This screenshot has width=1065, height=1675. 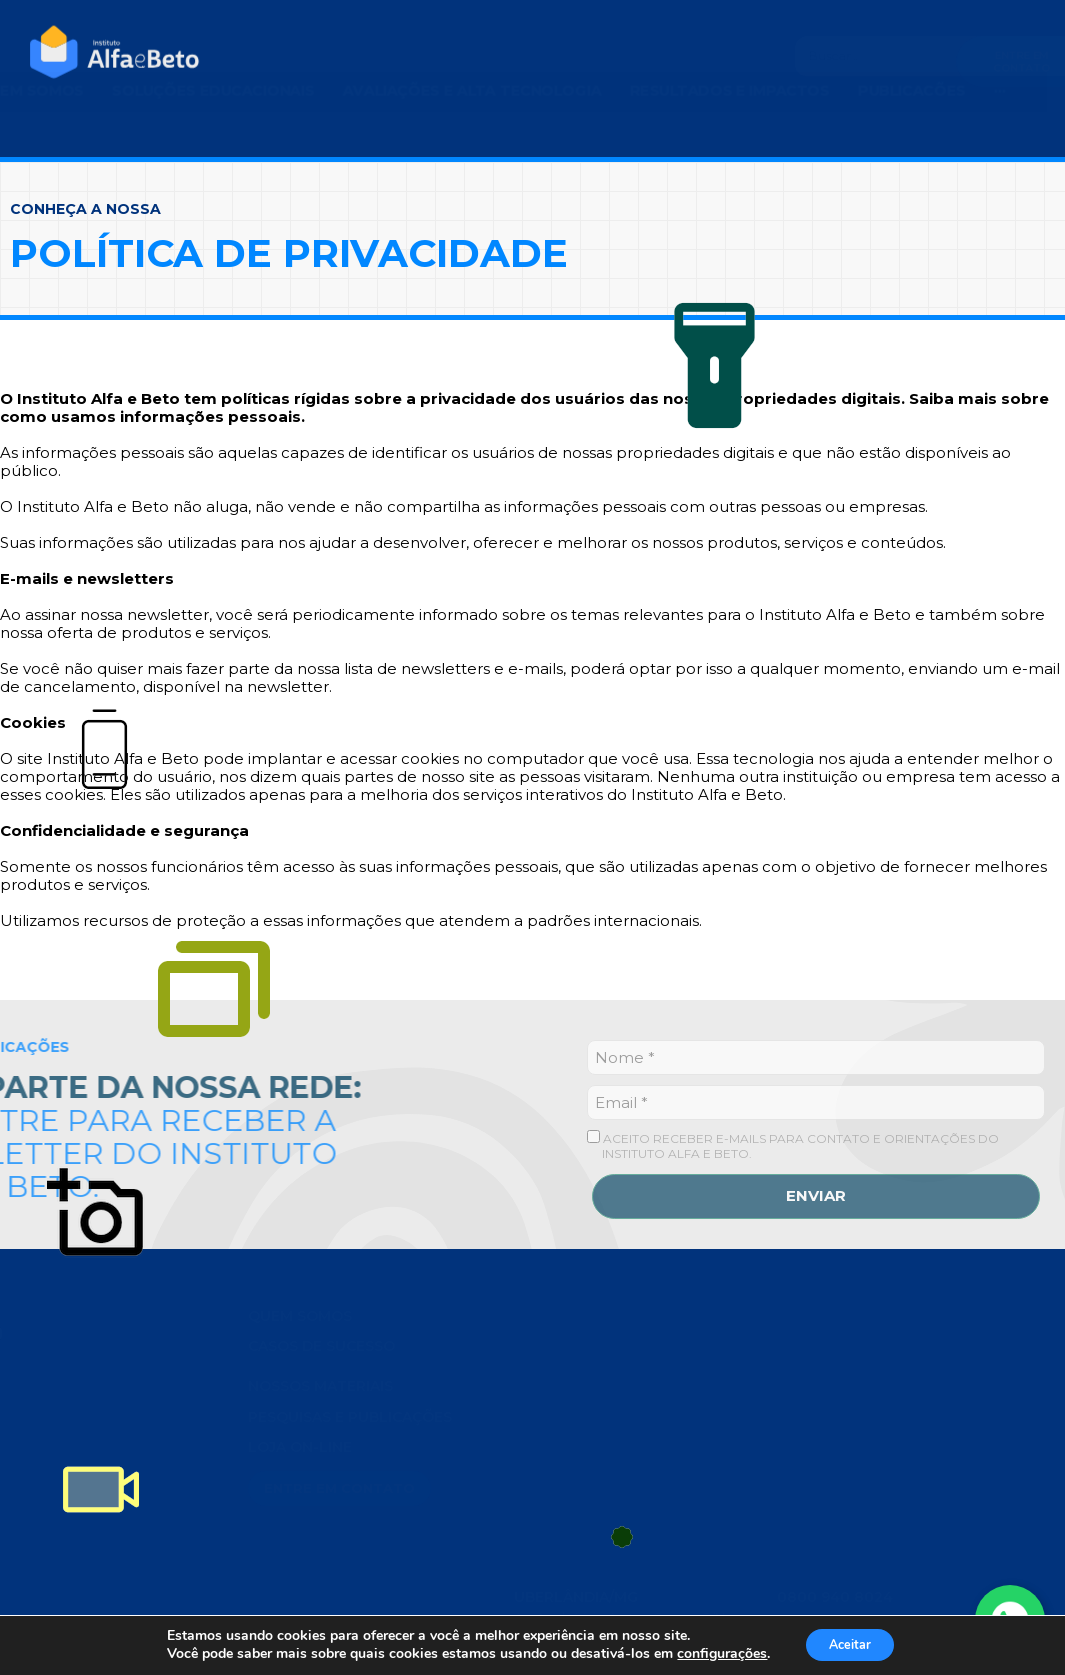 What do you see at coordinates (622, 1537) in the screenshot?
I see `indicates an achievement or award badge` at bounding box center [622, 1537].